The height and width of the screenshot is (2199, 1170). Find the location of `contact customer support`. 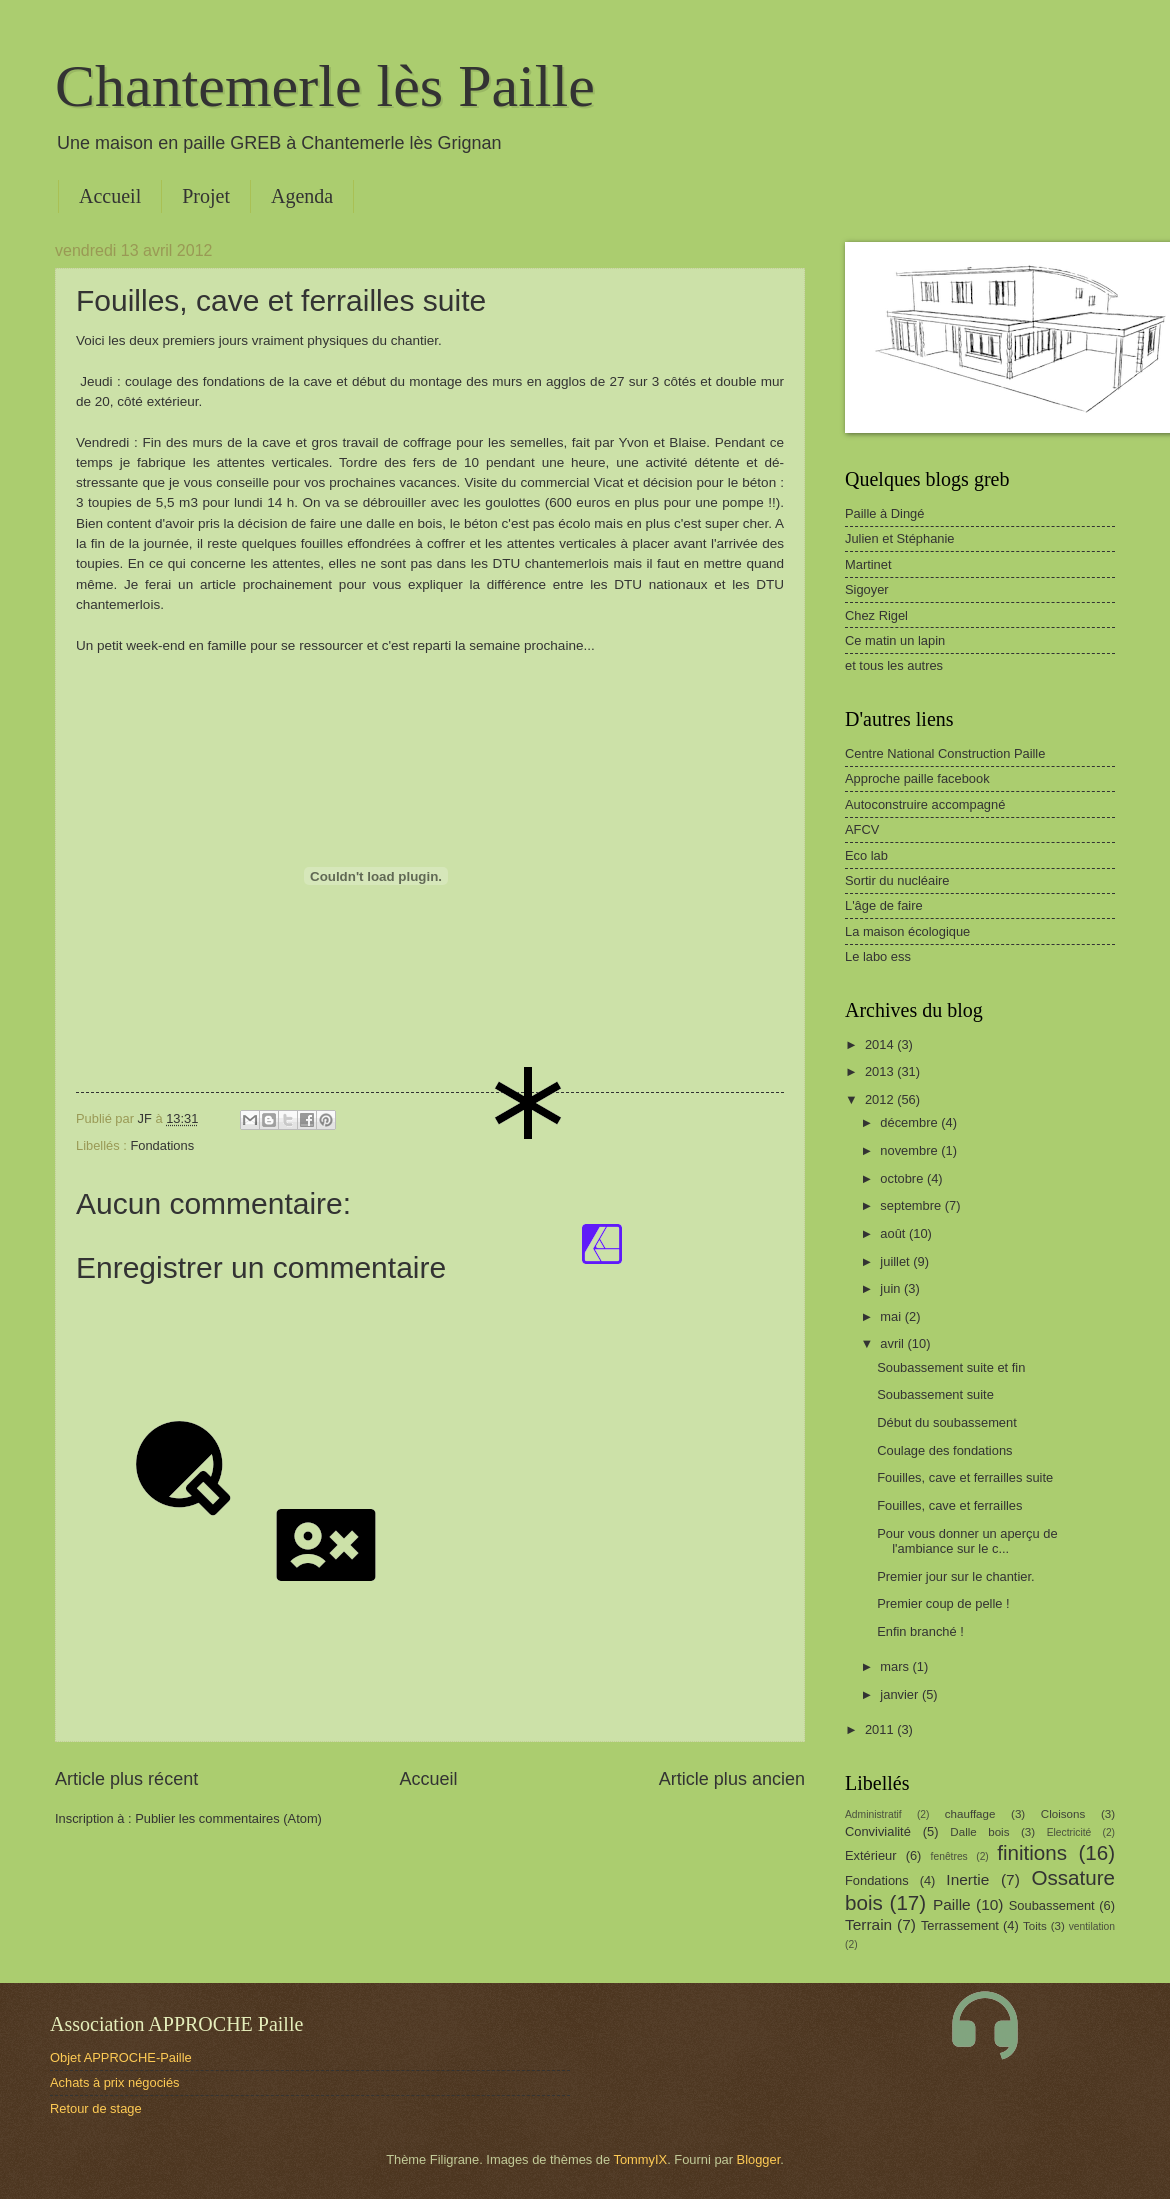

contact customer support is located at coordinates (985, 2024).